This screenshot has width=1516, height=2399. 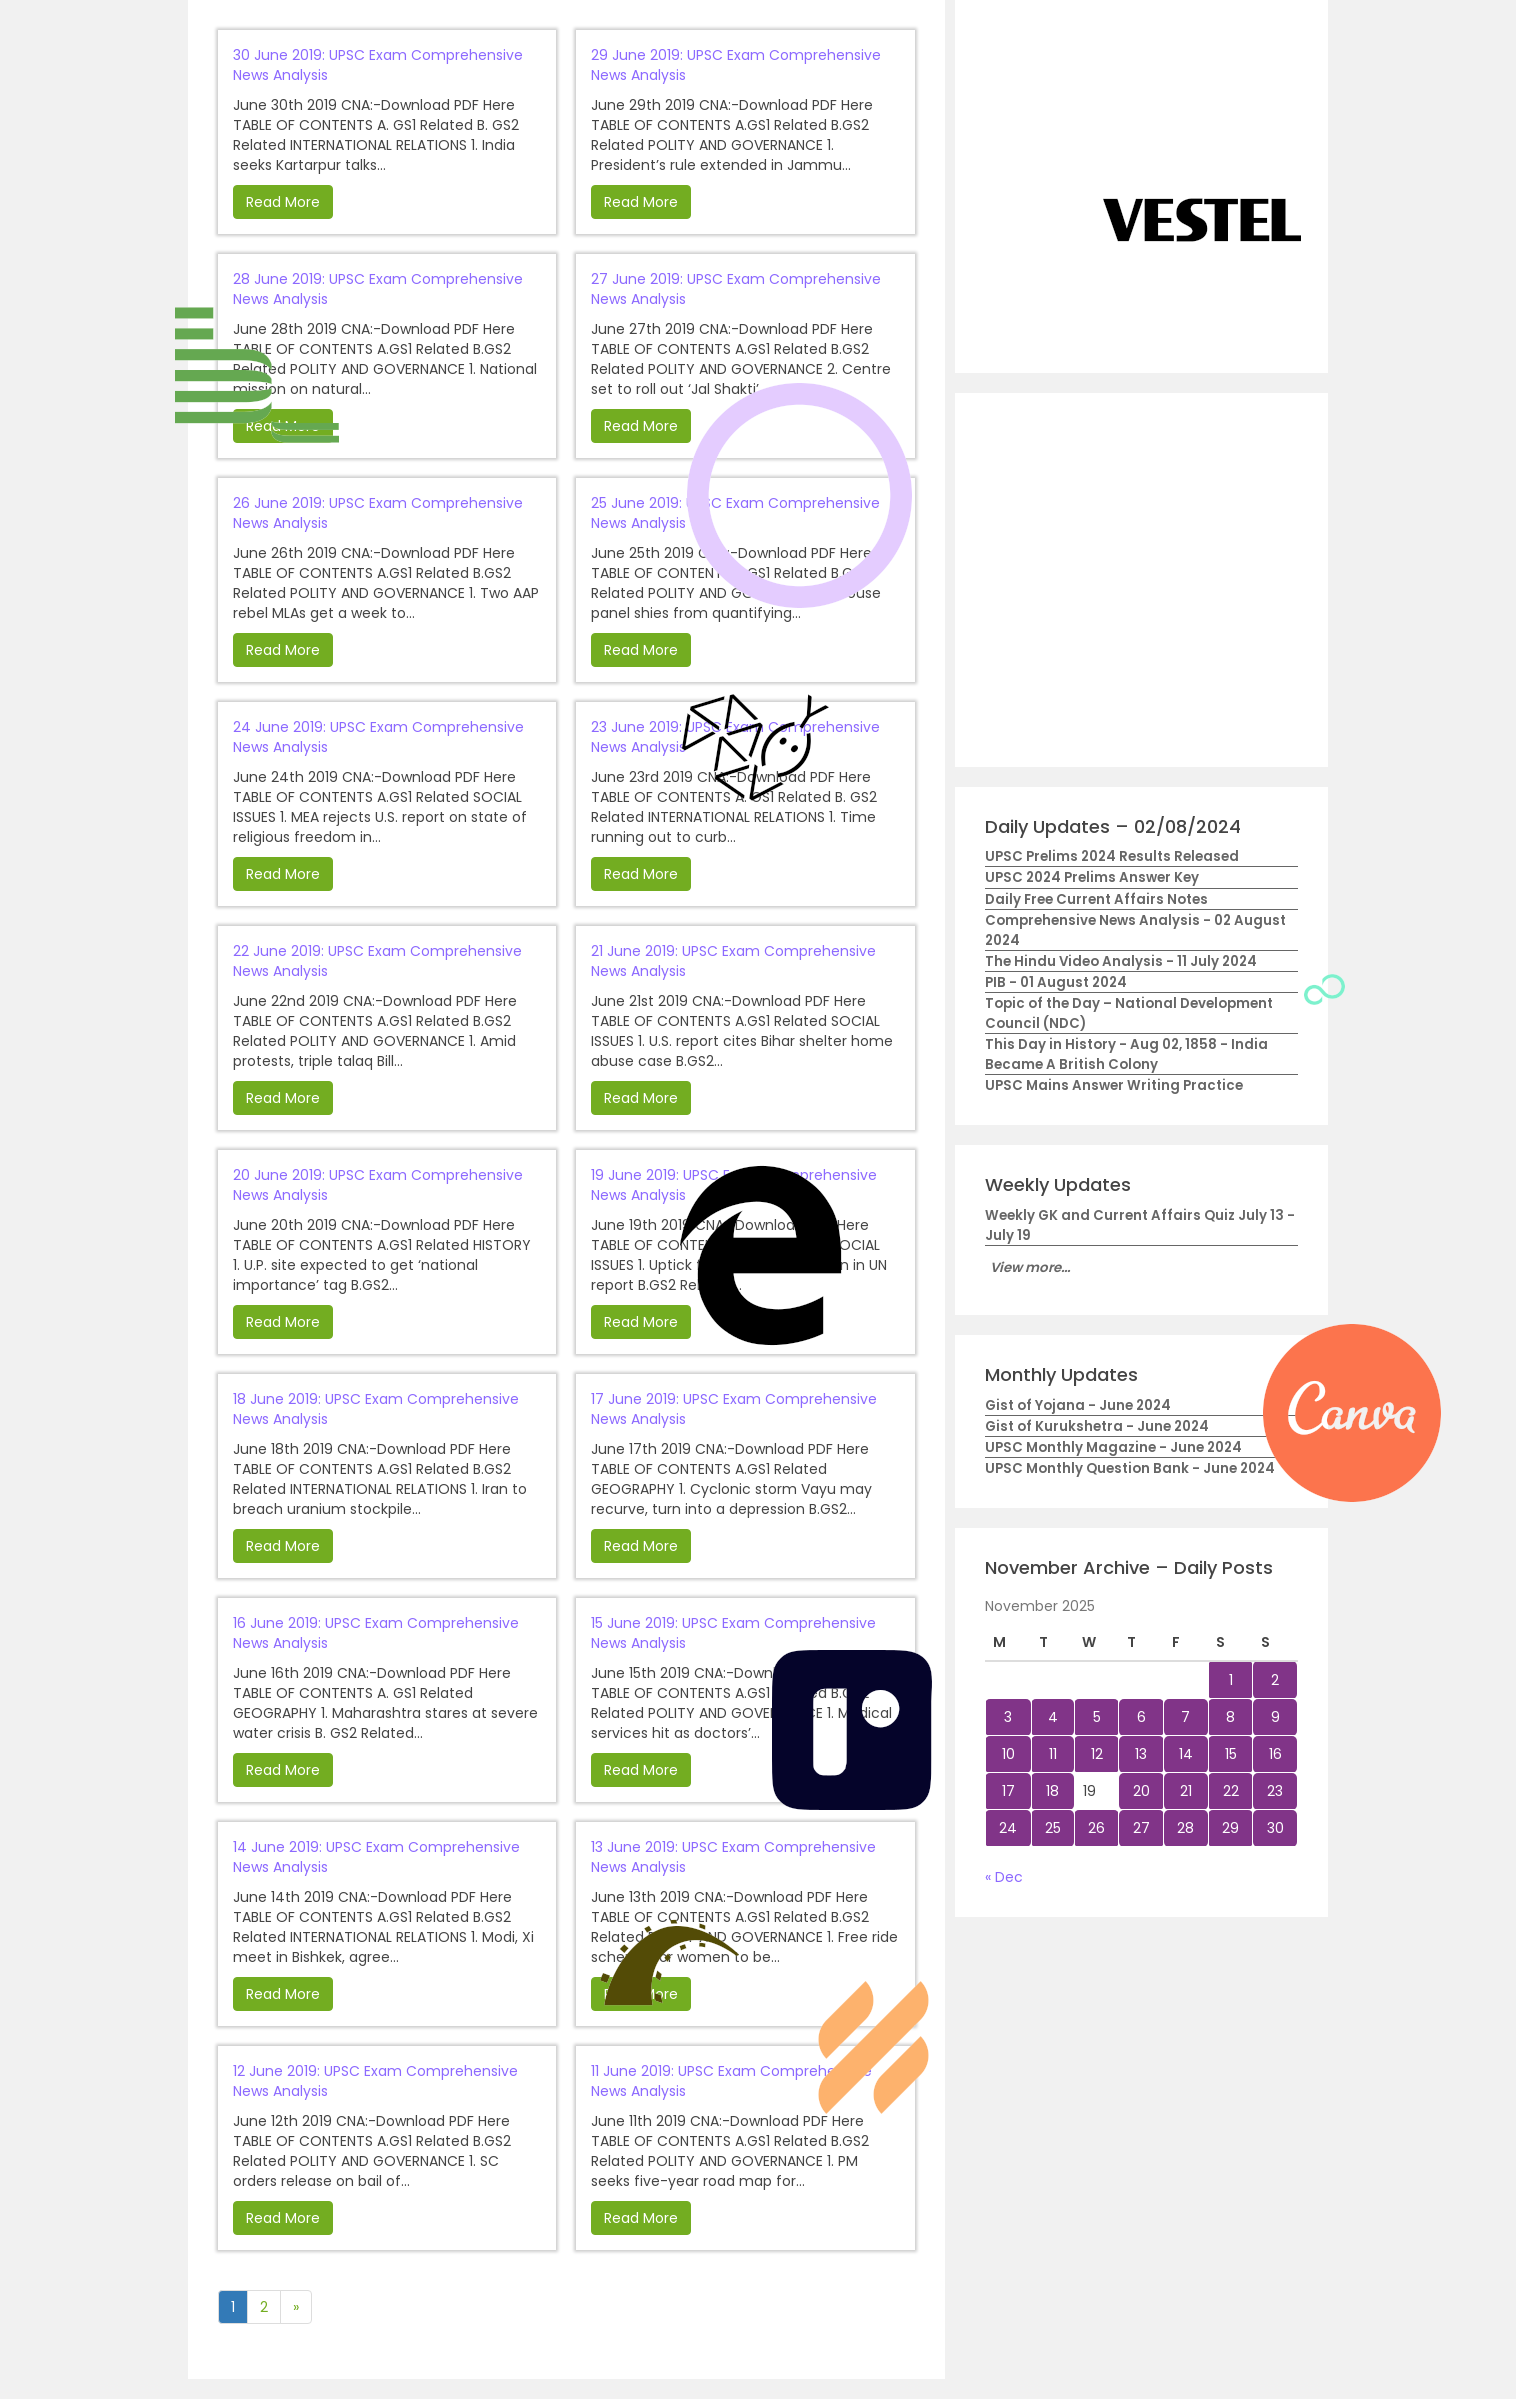 What do you see at coordinates (1202, 220) in the screenshot?
I see `vestel brand logo` at bounding box center [1202, 220].